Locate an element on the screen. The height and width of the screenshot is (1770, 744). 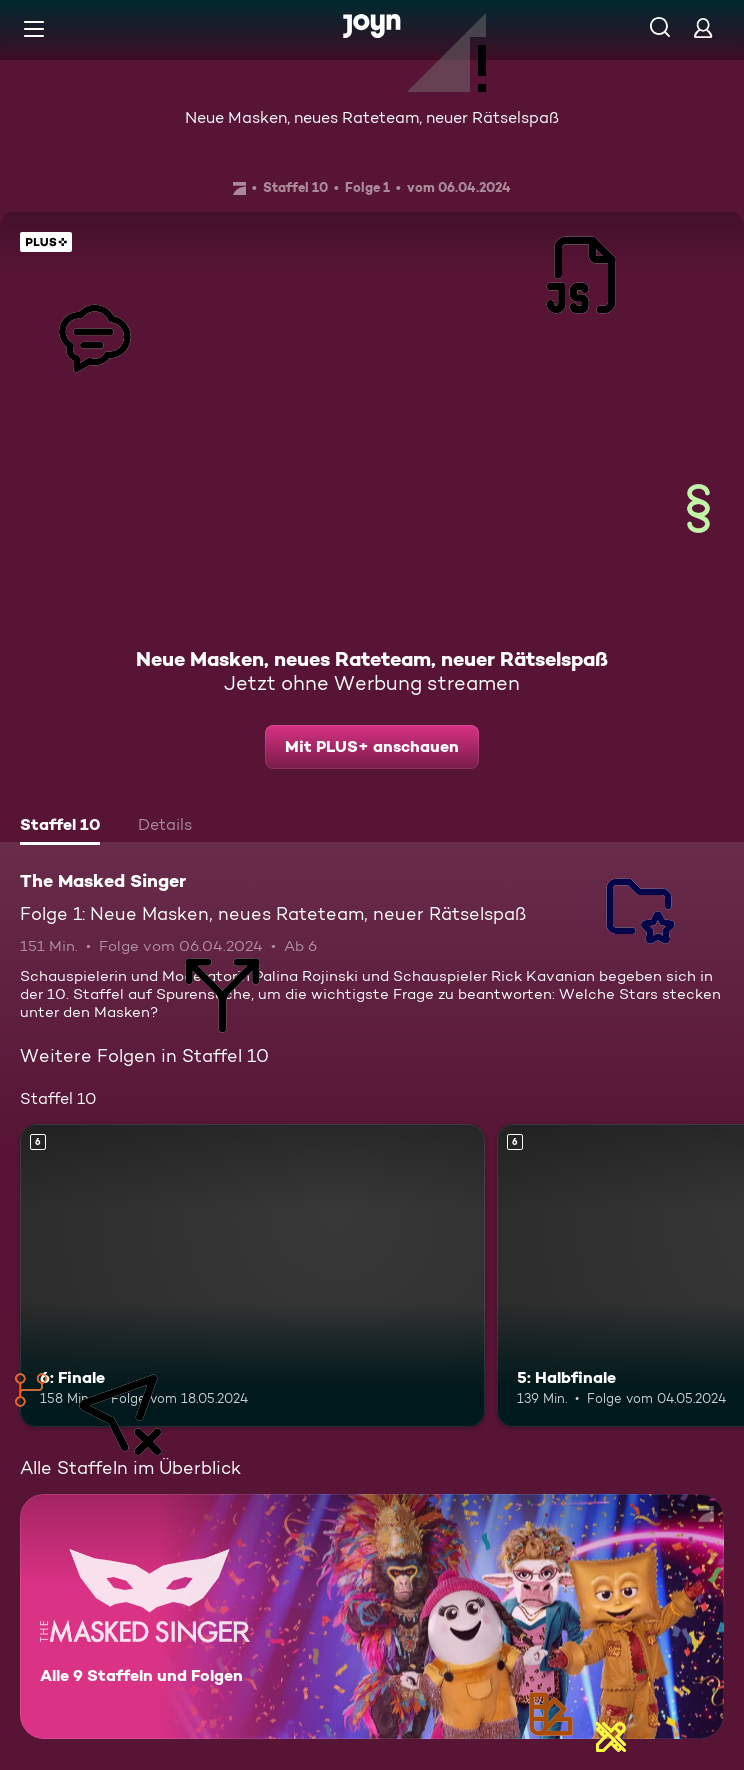
access color palette or theme settings is located at coordinates (551, 1714).